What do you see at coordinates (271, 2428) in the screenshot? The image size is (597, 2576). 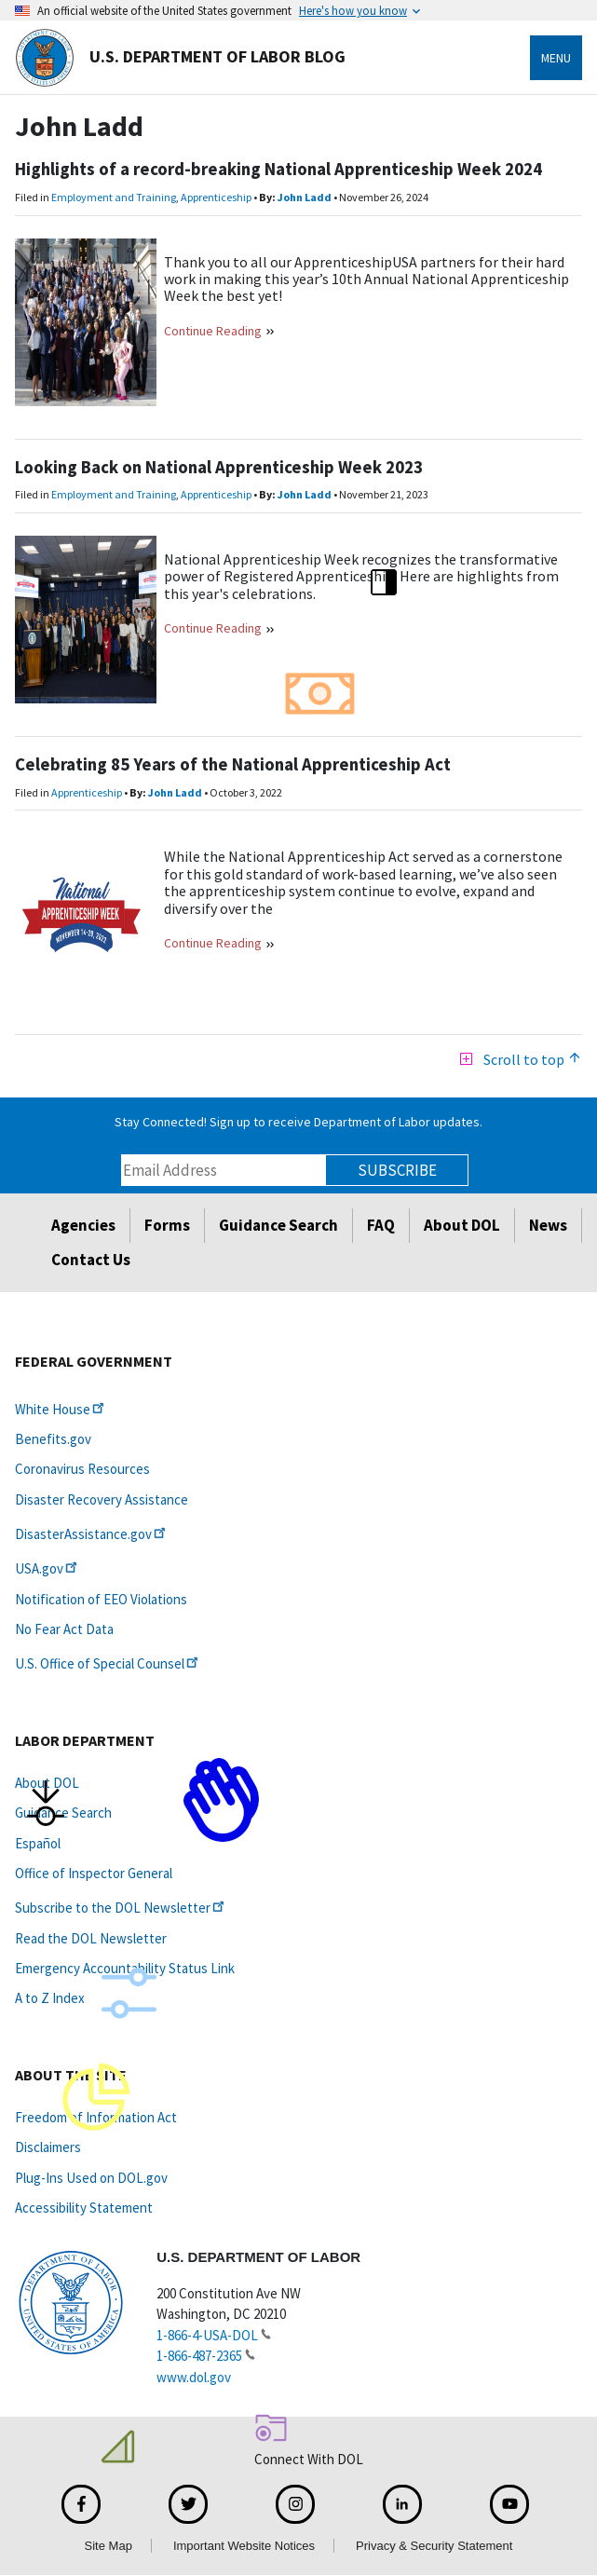 I see `navigate to the root directory` at bounding box center [271, 2428].